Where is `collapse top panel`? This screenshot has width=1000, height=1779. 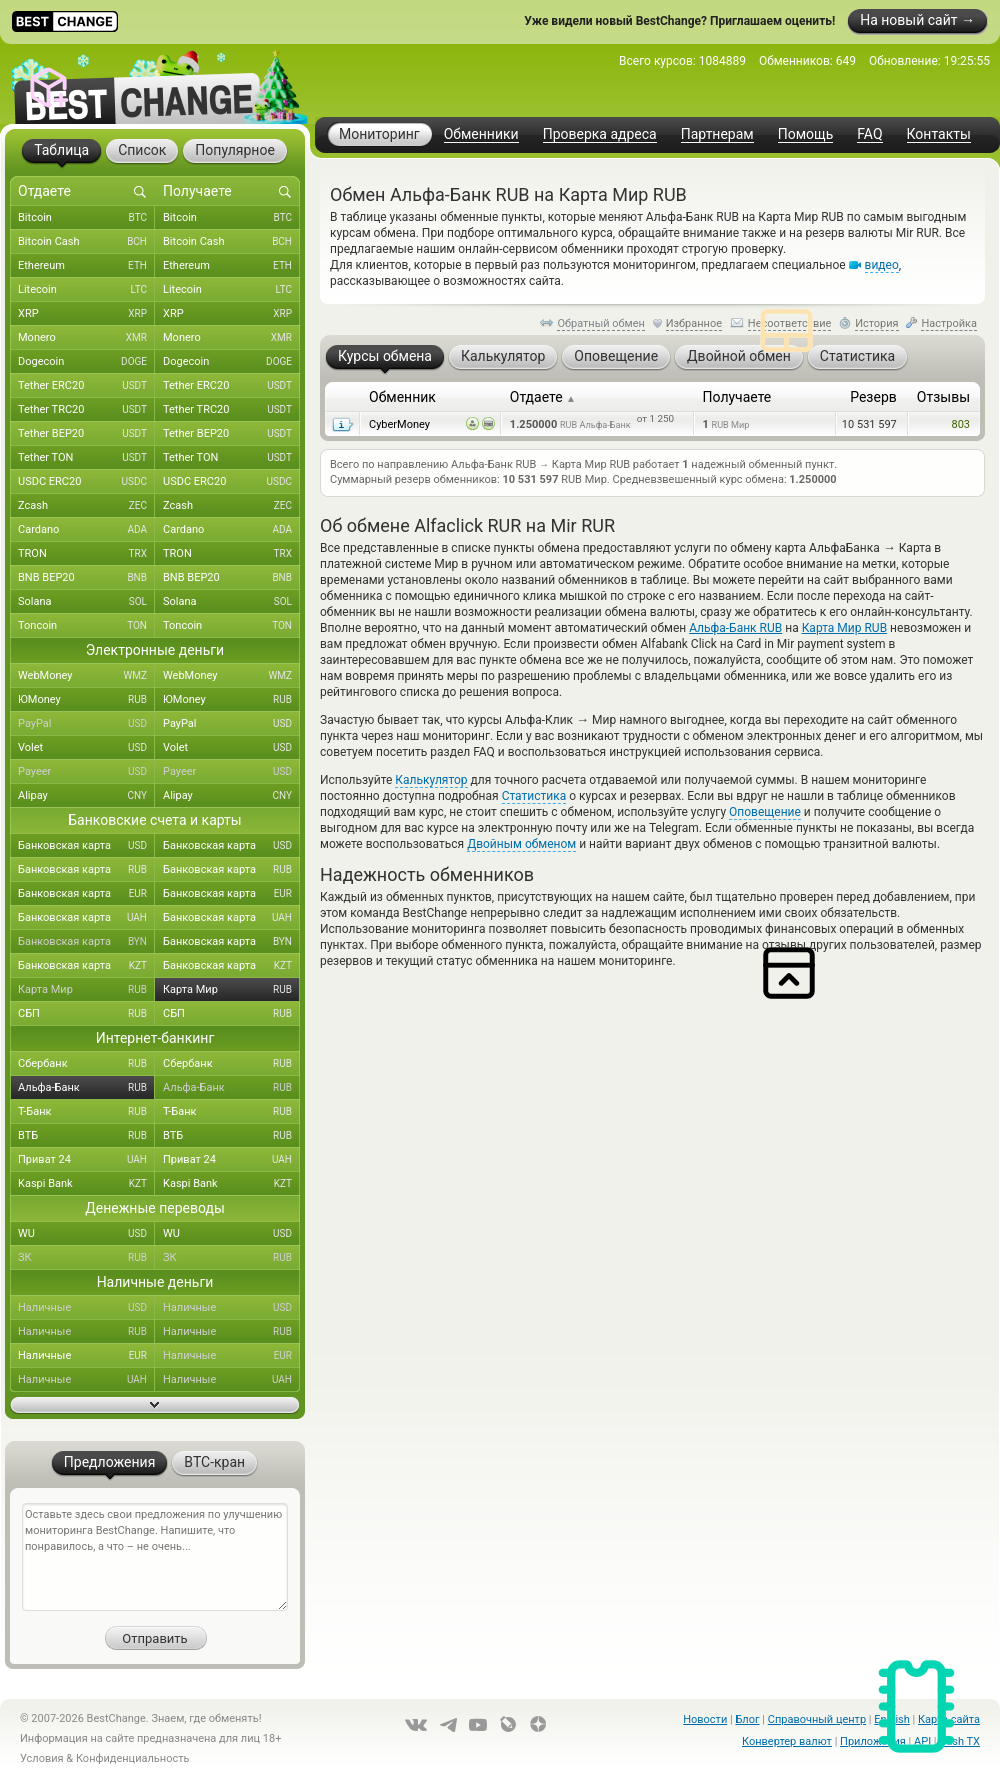 collapse top panel is located at coordinates (789, 973).